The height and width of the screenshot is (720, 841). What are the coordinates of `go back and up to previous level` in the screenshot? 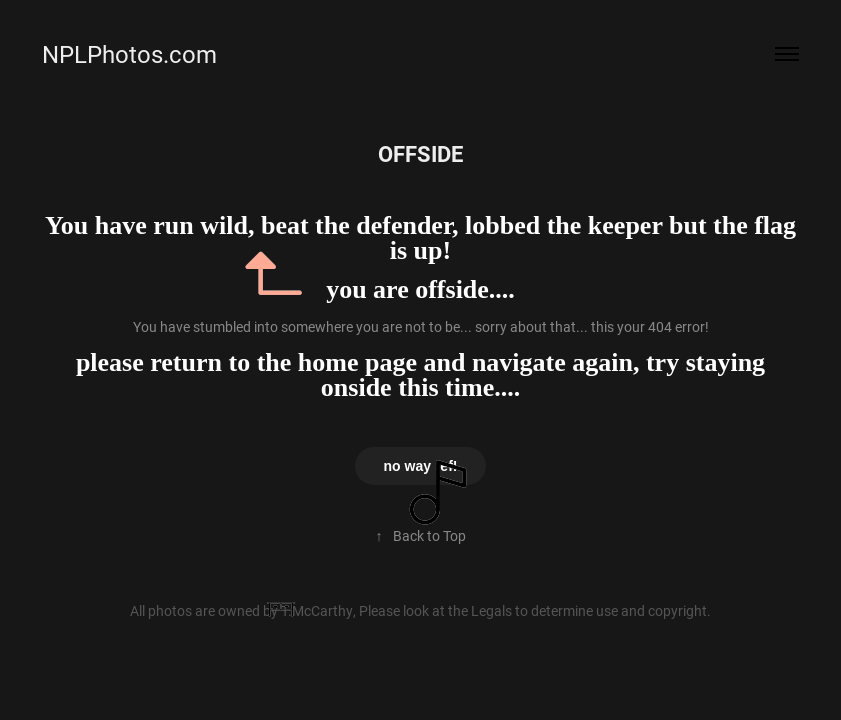 It's located at (271, 275).